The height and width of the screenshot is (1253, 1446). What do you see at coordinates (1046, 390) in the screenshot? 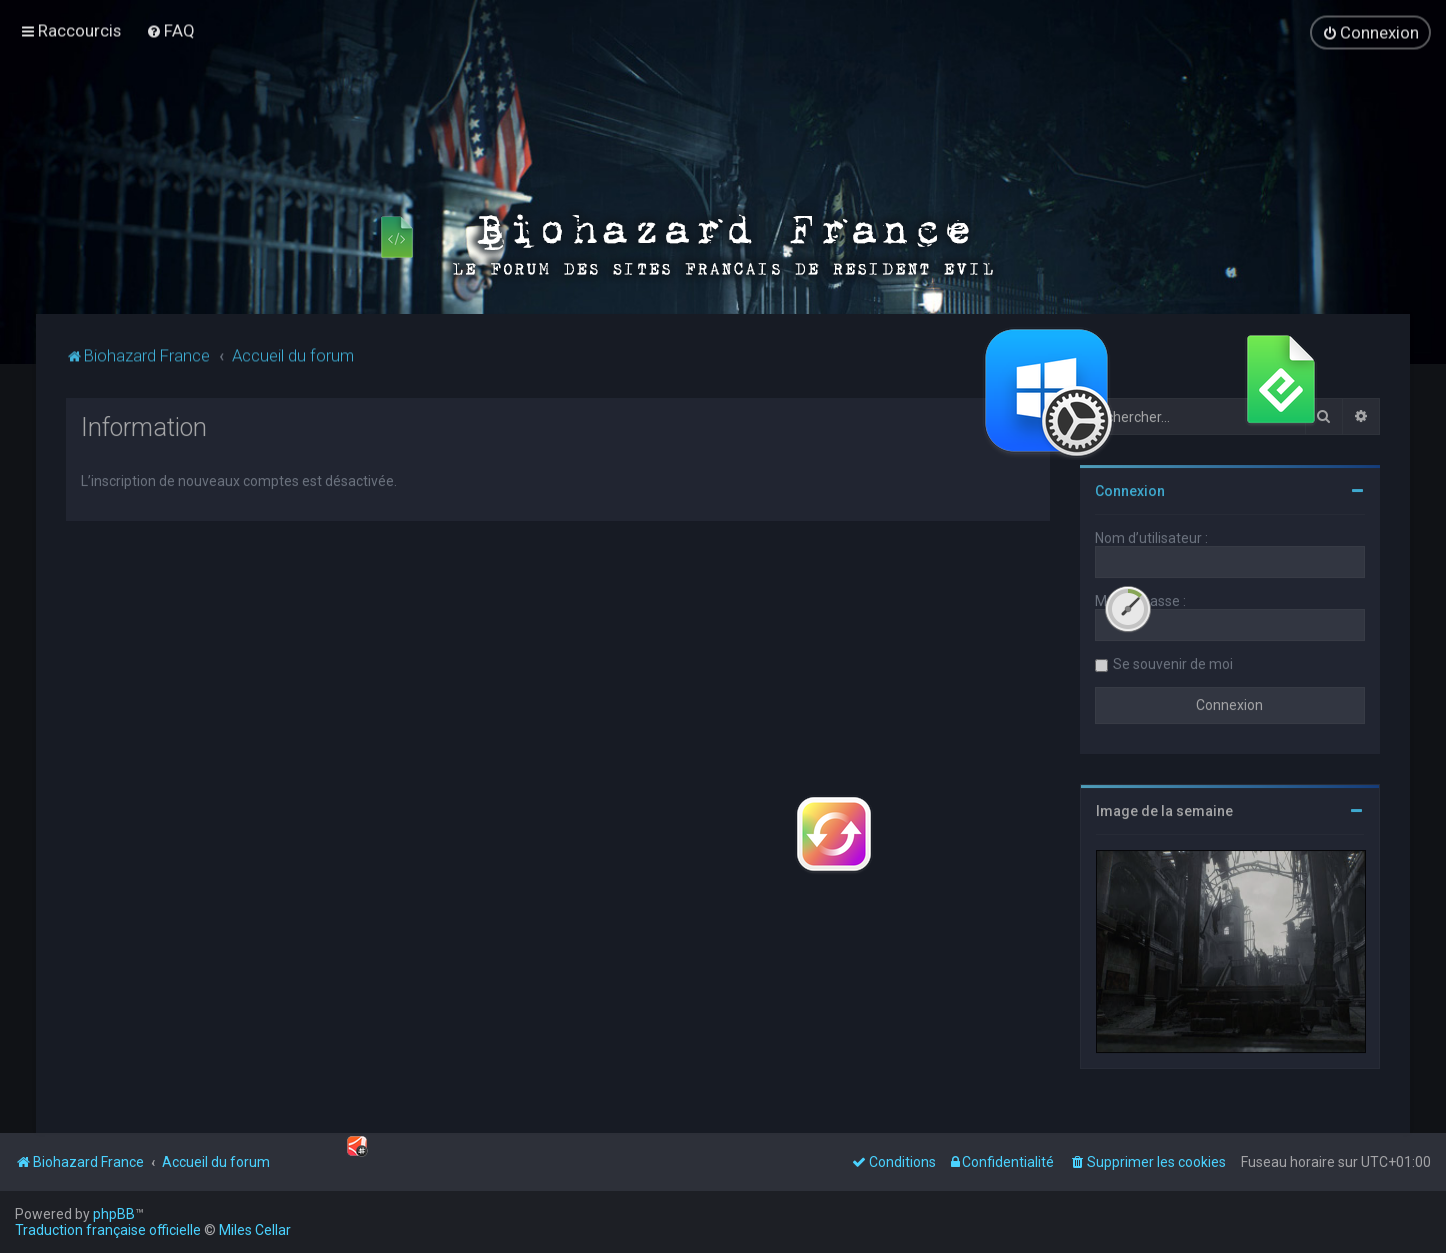
I see `open wine configuration settings` at bounding box center [1046, 390].